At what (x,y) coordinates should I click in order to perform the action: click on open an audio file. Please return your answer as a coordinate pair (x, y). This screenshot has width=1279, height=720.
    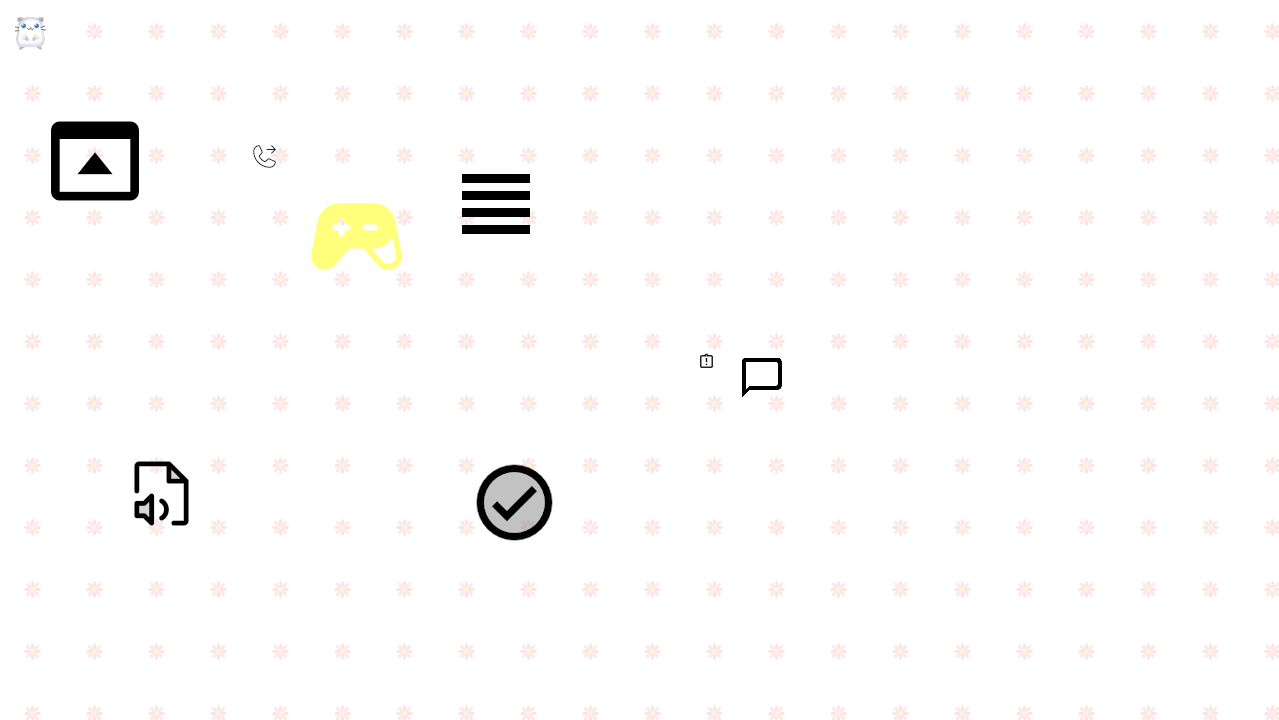
    Looking at the image, I should click on (161, 493).